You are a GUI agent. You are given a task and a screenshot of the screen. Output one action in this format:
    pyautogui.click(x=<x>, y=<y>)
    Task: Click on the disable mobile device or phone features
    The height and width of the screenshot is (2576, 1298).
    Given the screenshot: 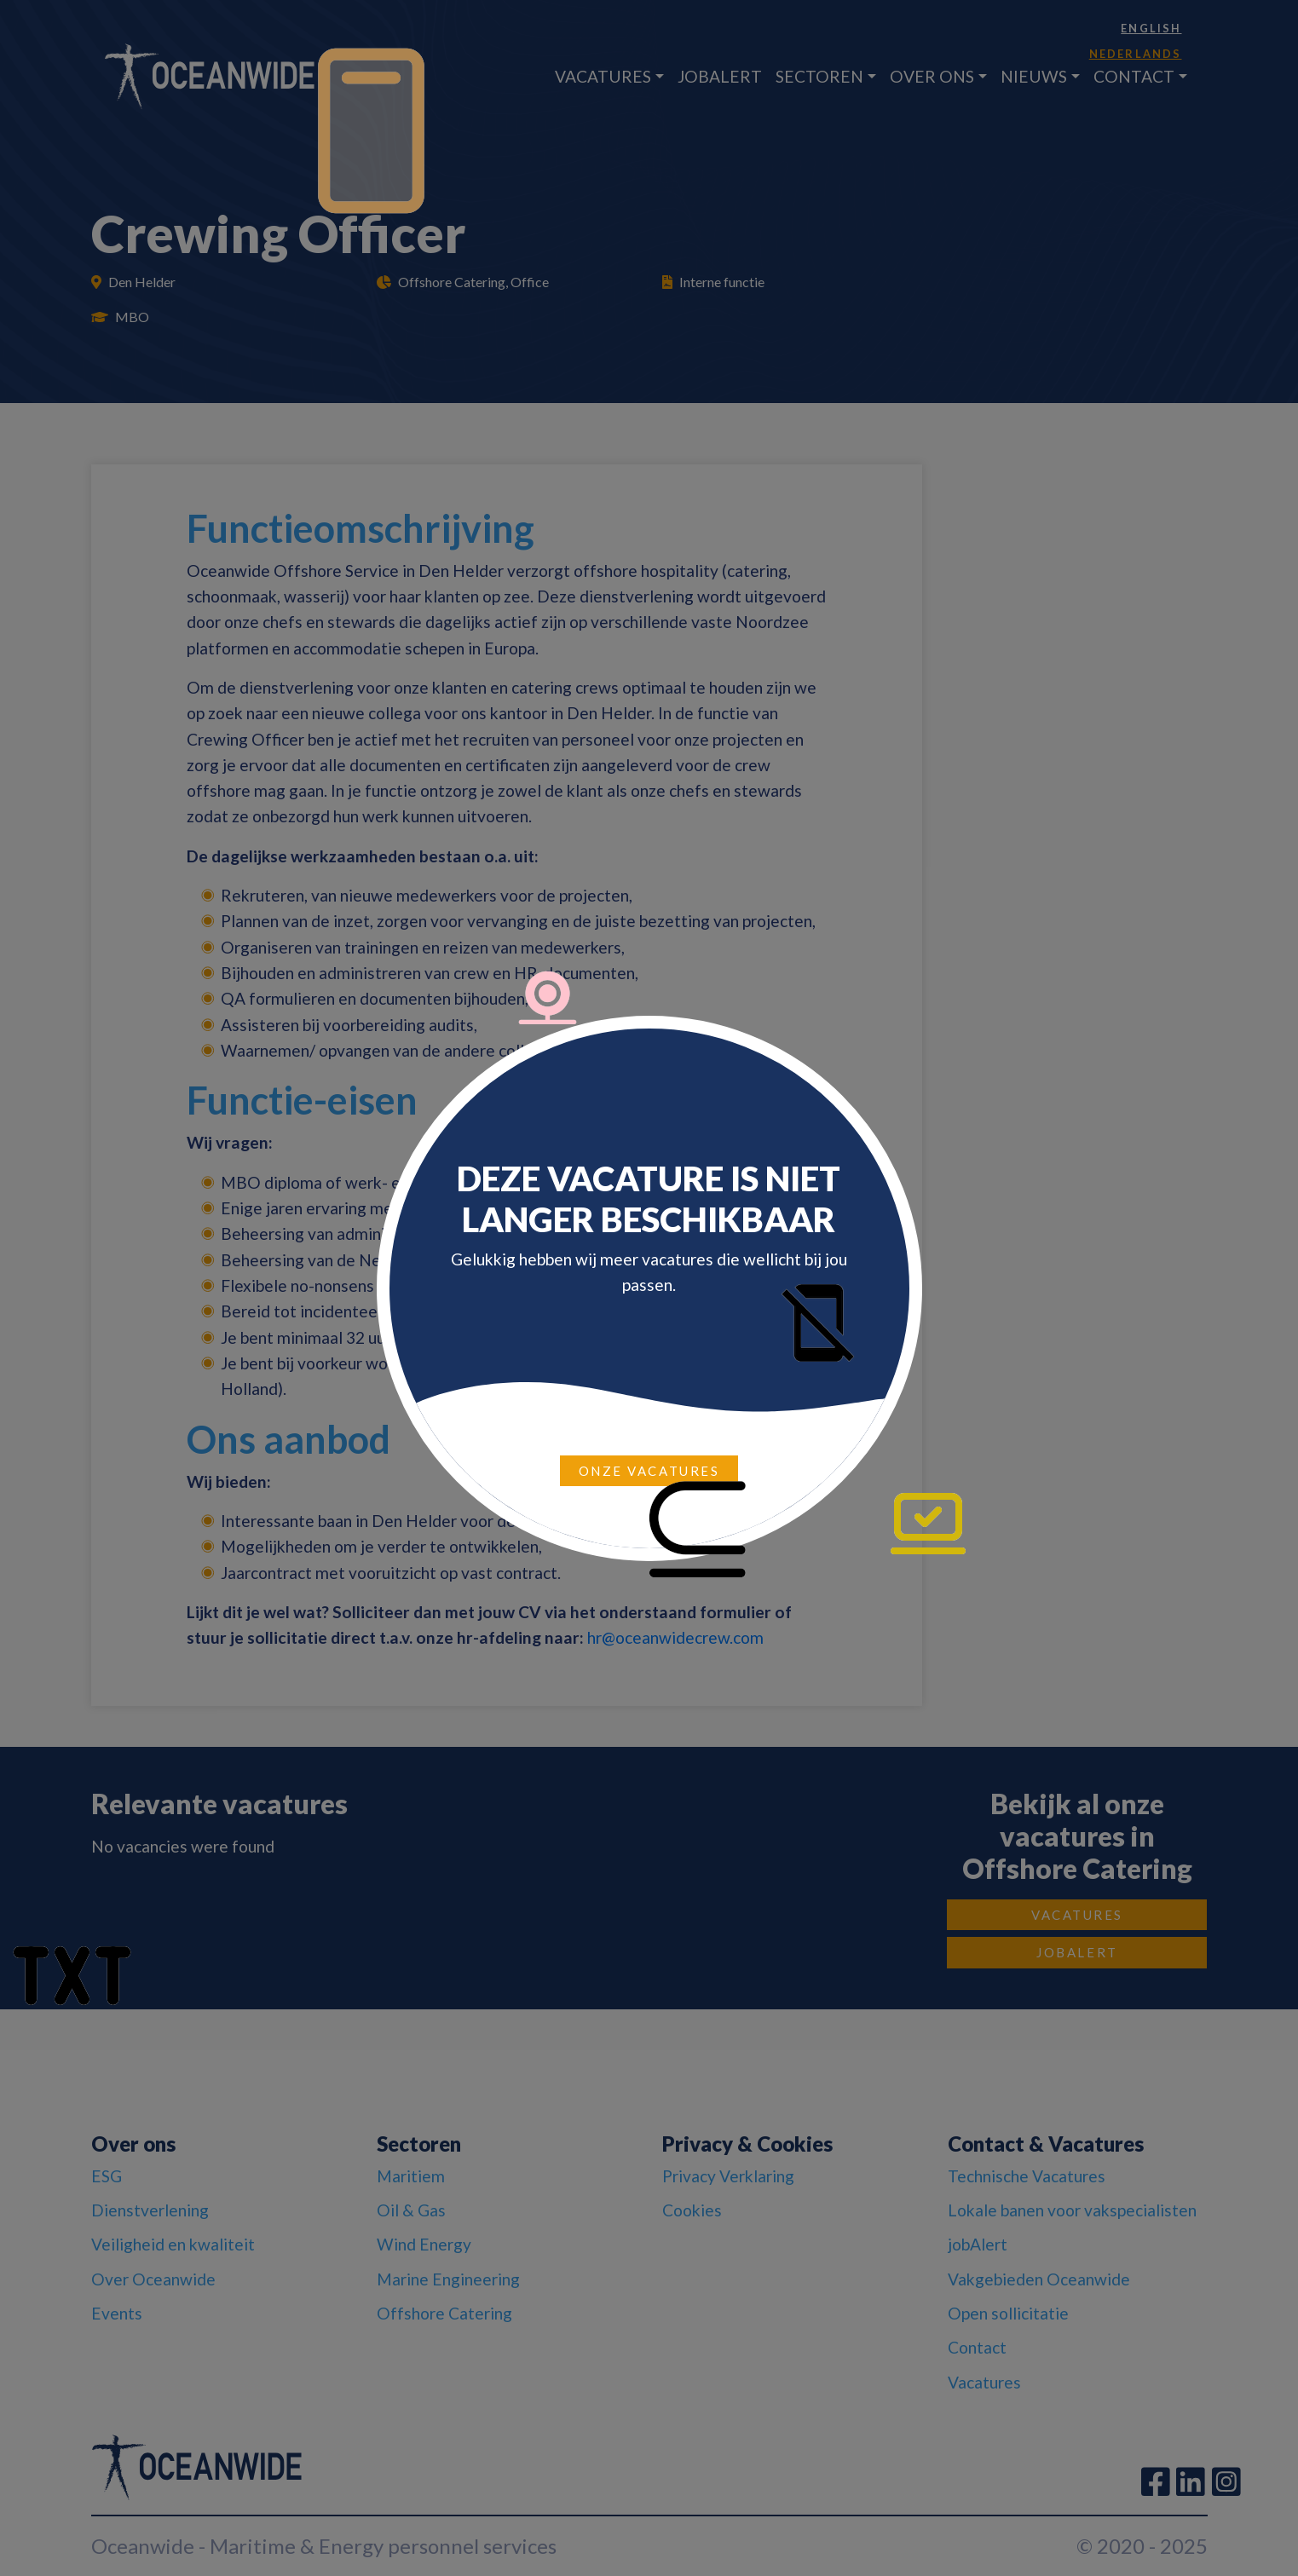 What is the action you would take?
    pyautogui.click(x=818, y=1323)
    